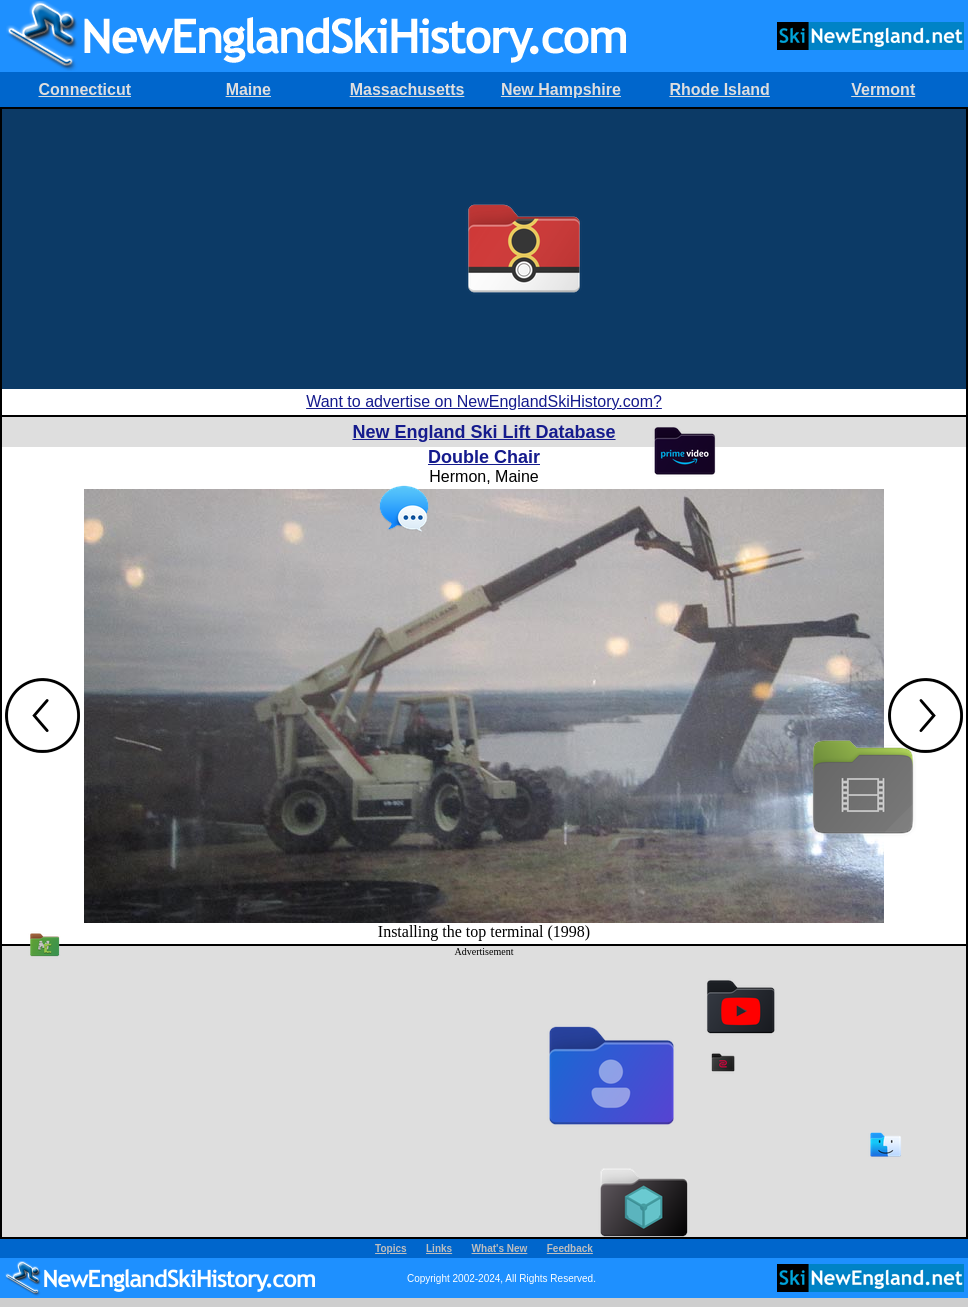  What do you see at coordinates (643, 1204) in the screenshot?
I see `open IPFS folder` at bounding box center [643, 1204].